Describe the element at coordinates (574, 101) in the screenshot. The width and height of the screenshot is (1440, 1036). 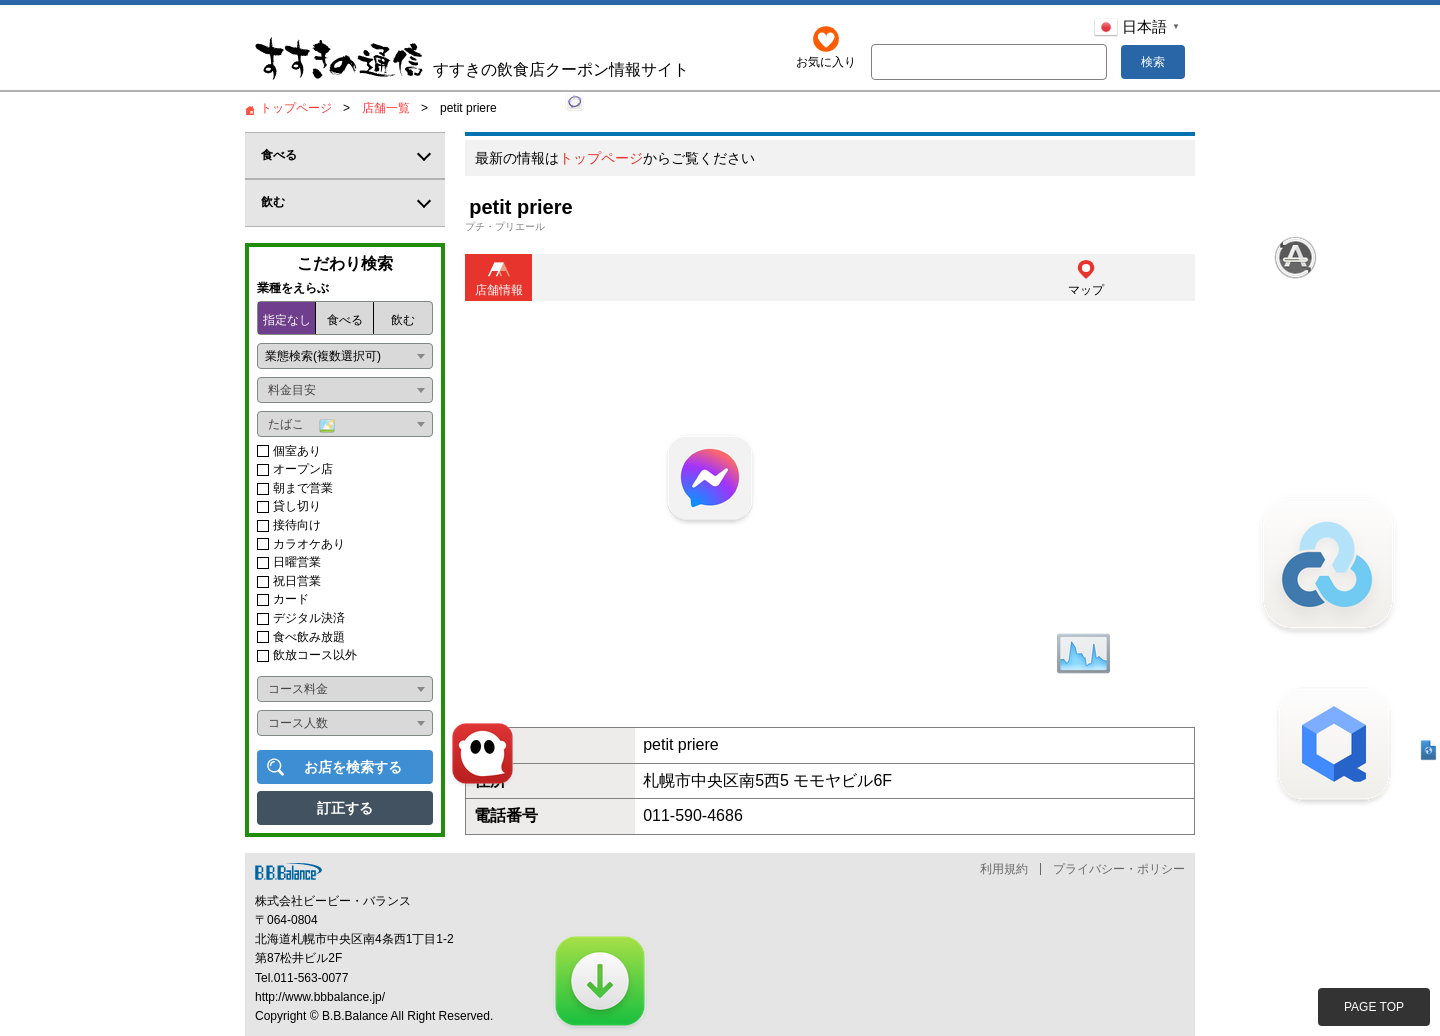
I see `open geogebra mathematics application` at that location.